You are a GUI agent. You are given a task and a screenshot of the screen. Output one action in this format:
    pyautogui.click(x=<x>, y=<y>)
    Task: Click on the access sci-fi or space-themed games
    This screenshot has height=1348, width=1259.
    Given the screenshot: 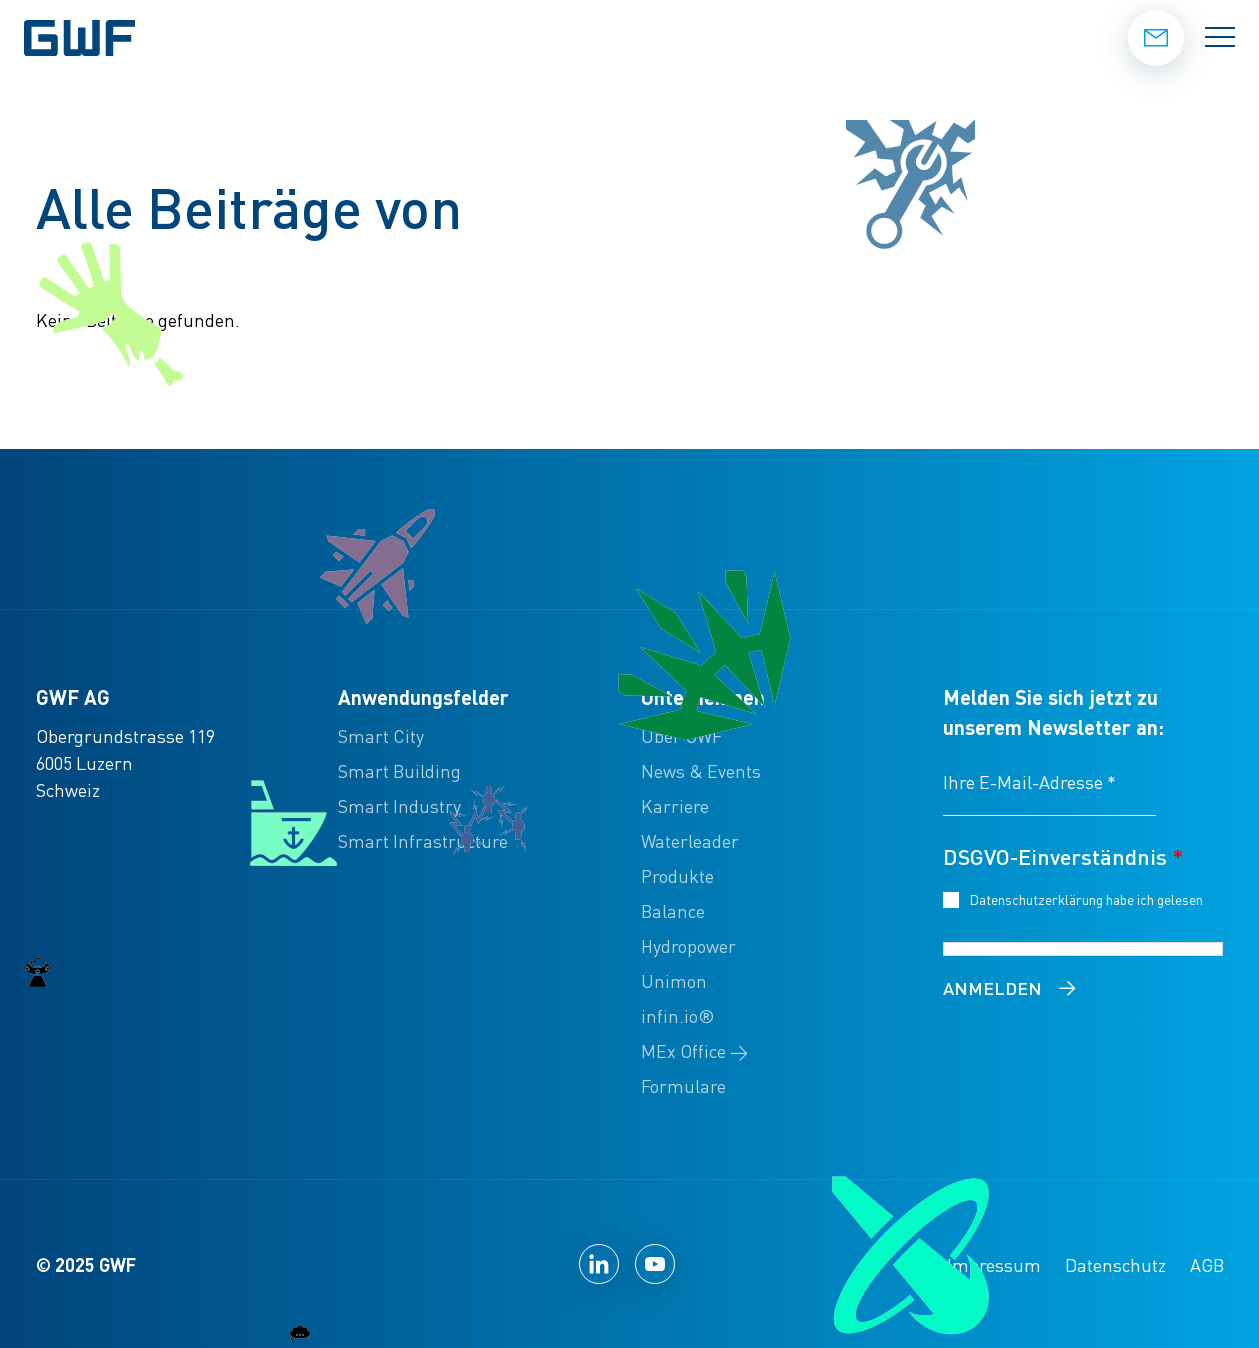 What is the action you would take?
    pyautogui.click(x=37, y=972)
    